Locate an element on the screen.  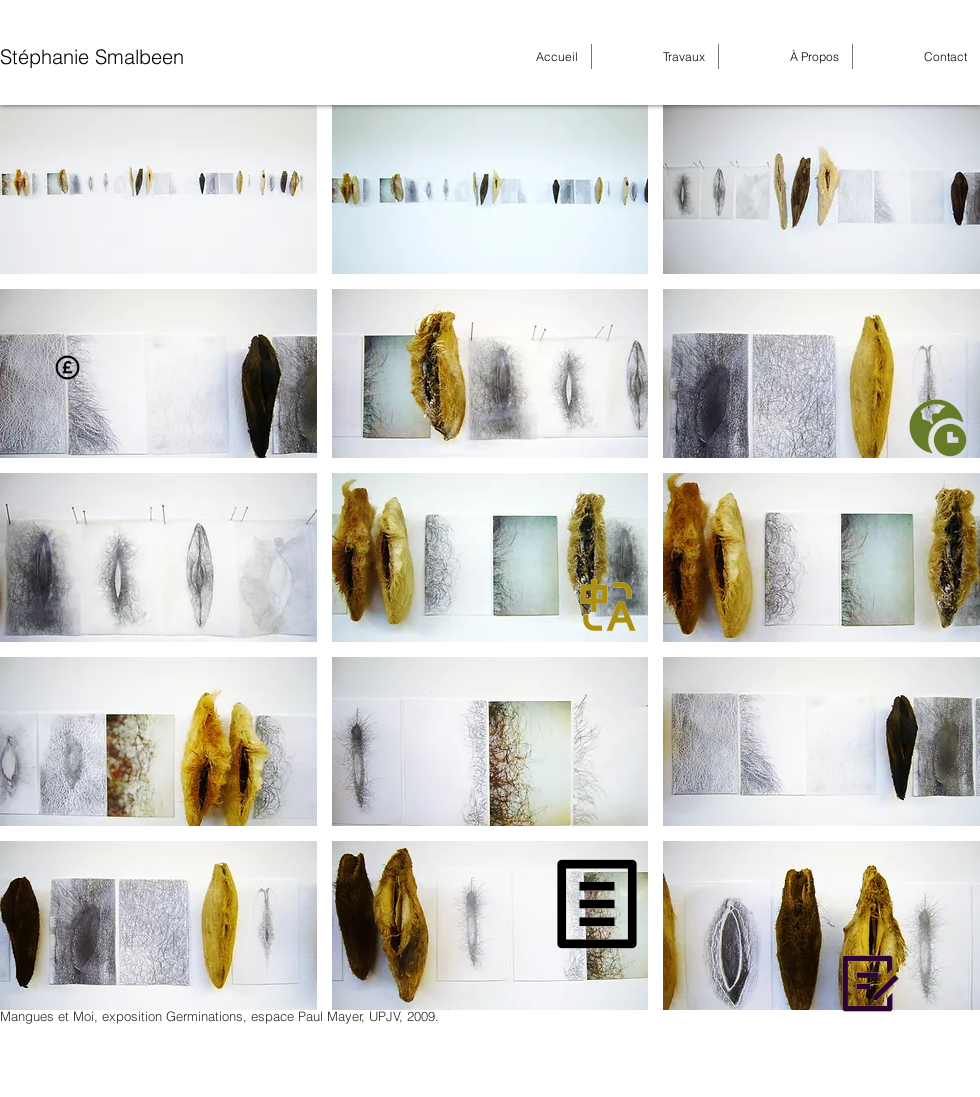
view file list or document directory is located at coordinates (597, 904).